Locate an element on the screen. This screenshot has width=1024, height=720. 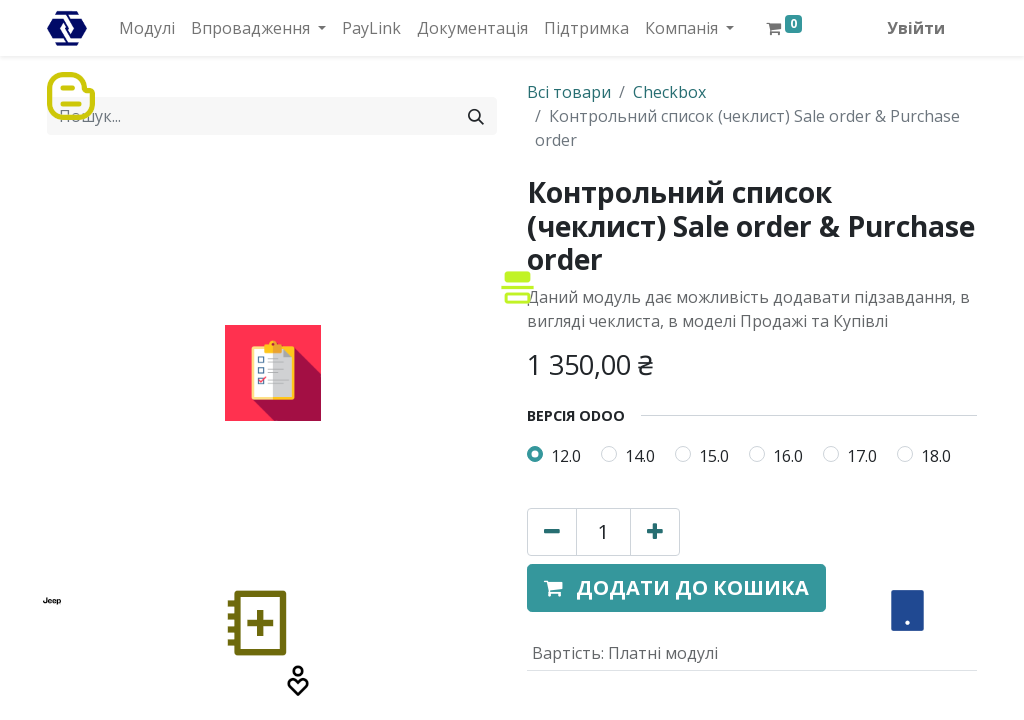
switch to tablet view or layout is located at coordinates (907, 610).